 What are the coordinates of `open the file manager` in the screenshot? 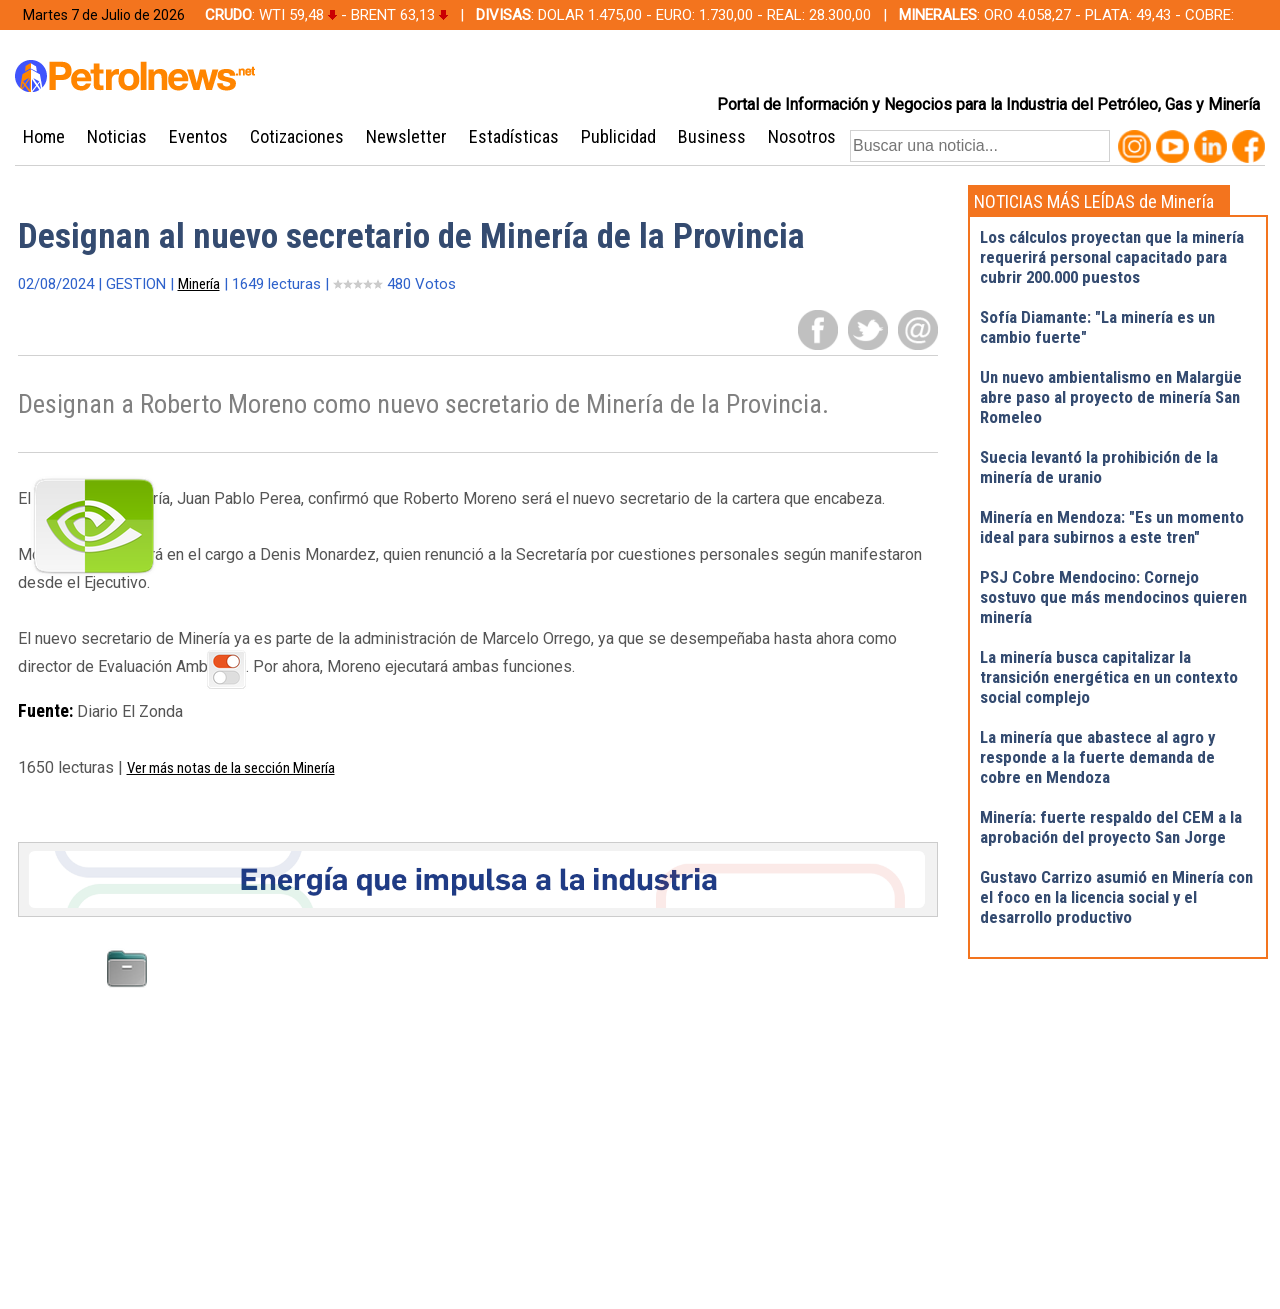 It's located at (127, 968).